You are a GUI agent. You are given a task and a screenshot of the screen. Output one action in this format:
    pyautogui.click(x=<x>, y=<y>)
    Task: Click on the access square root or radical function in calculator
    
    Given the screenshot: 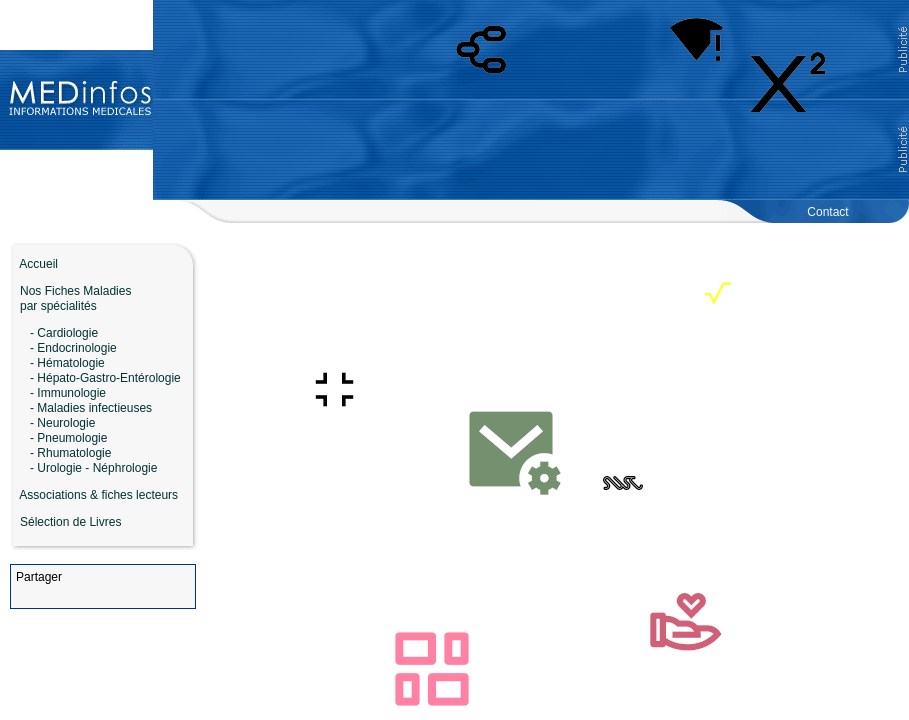 What is the action you would take?
    pyautogui.click(x=718, y=293)
    